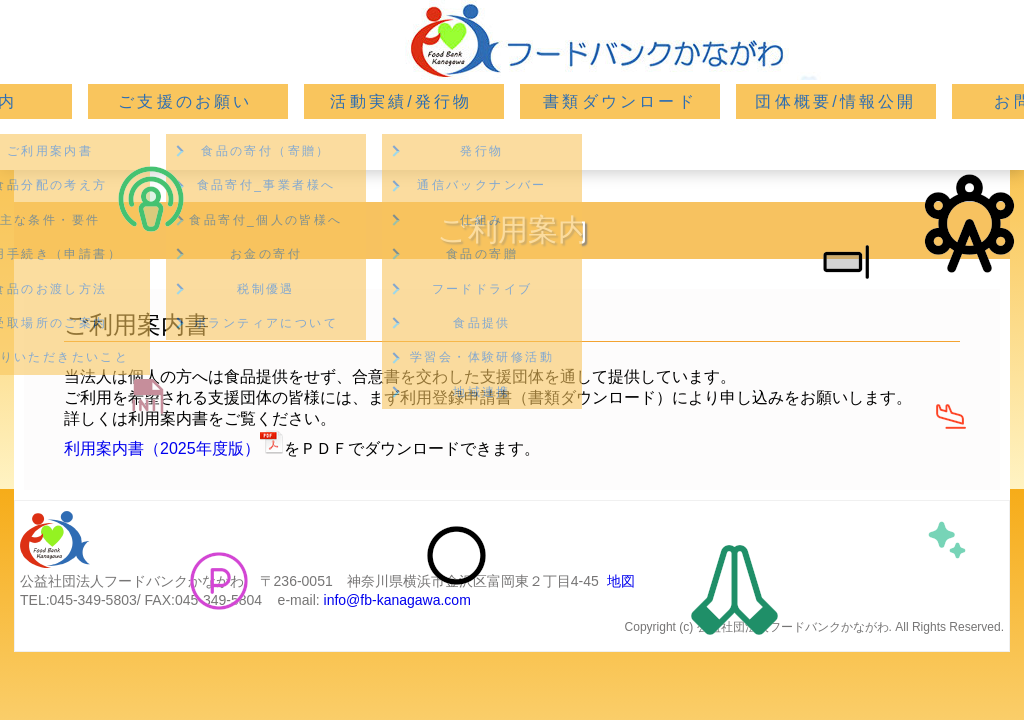  Describe the element at coordinates (148, 396) in the screenshot. I see `view or open an INI configuration file` at that location.